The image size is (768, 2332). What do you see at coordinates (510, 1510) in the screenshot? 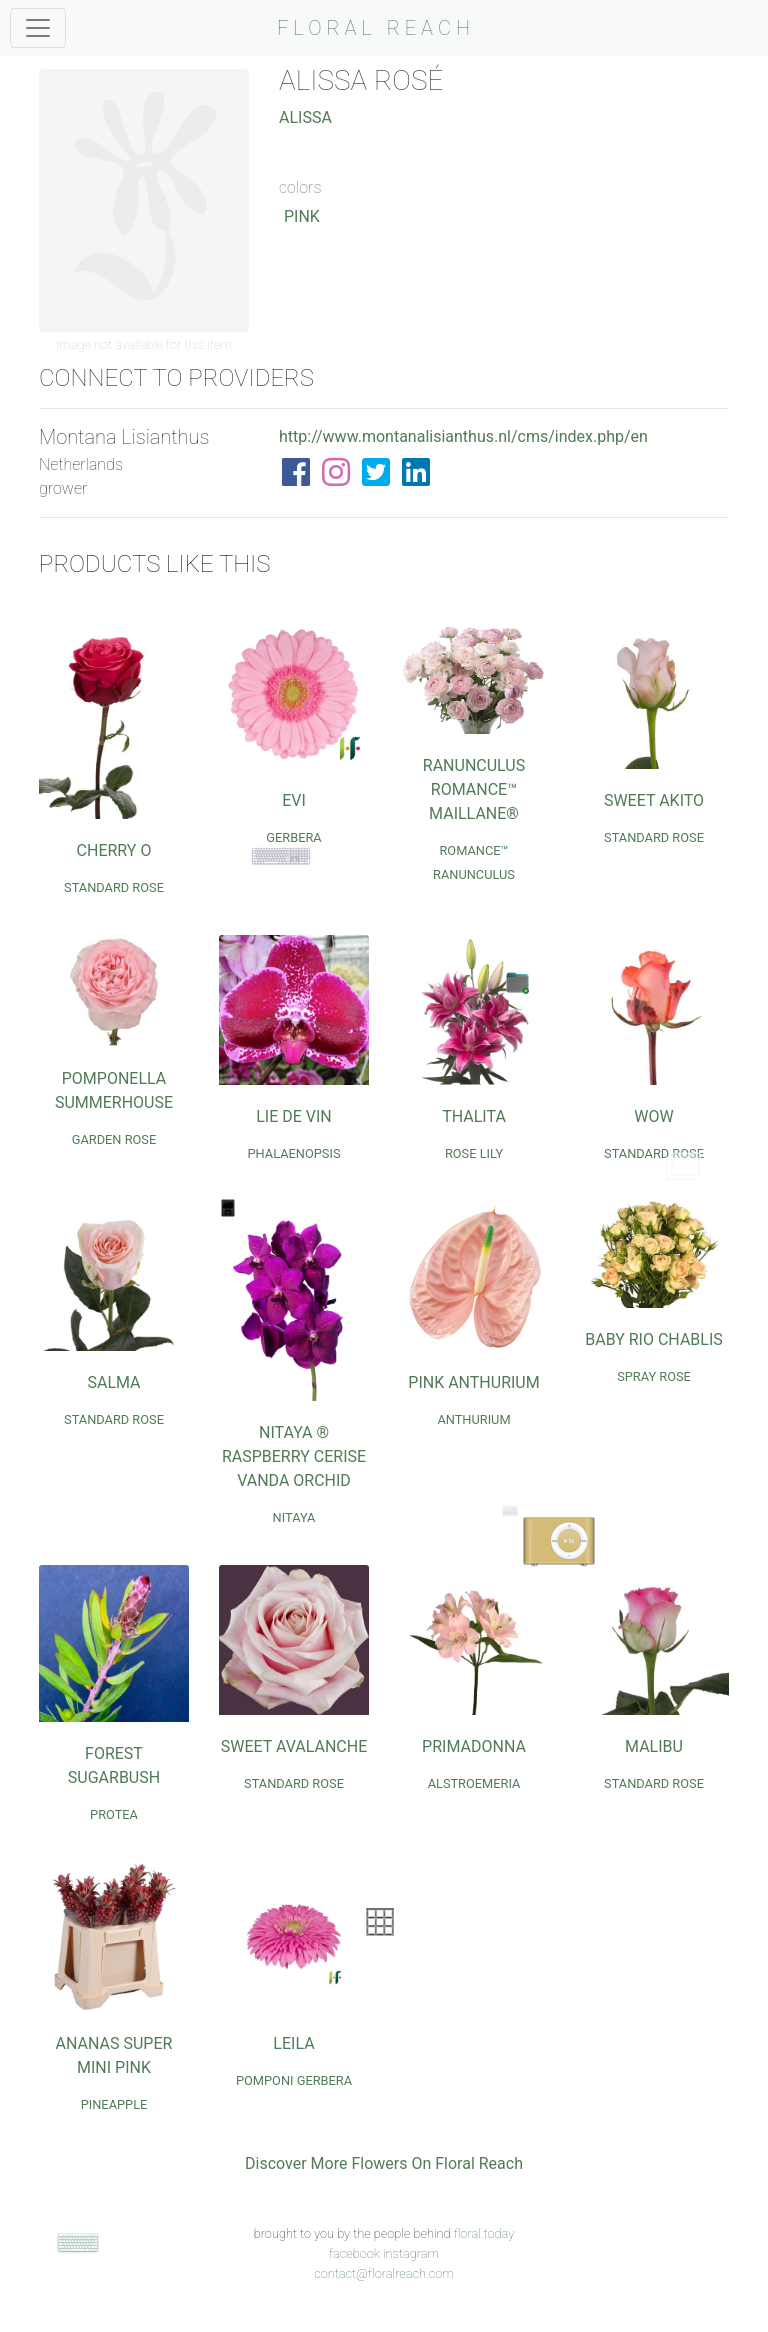
I see `magic trackpad connected via bluetooth` at bounding box center [510, 1510].